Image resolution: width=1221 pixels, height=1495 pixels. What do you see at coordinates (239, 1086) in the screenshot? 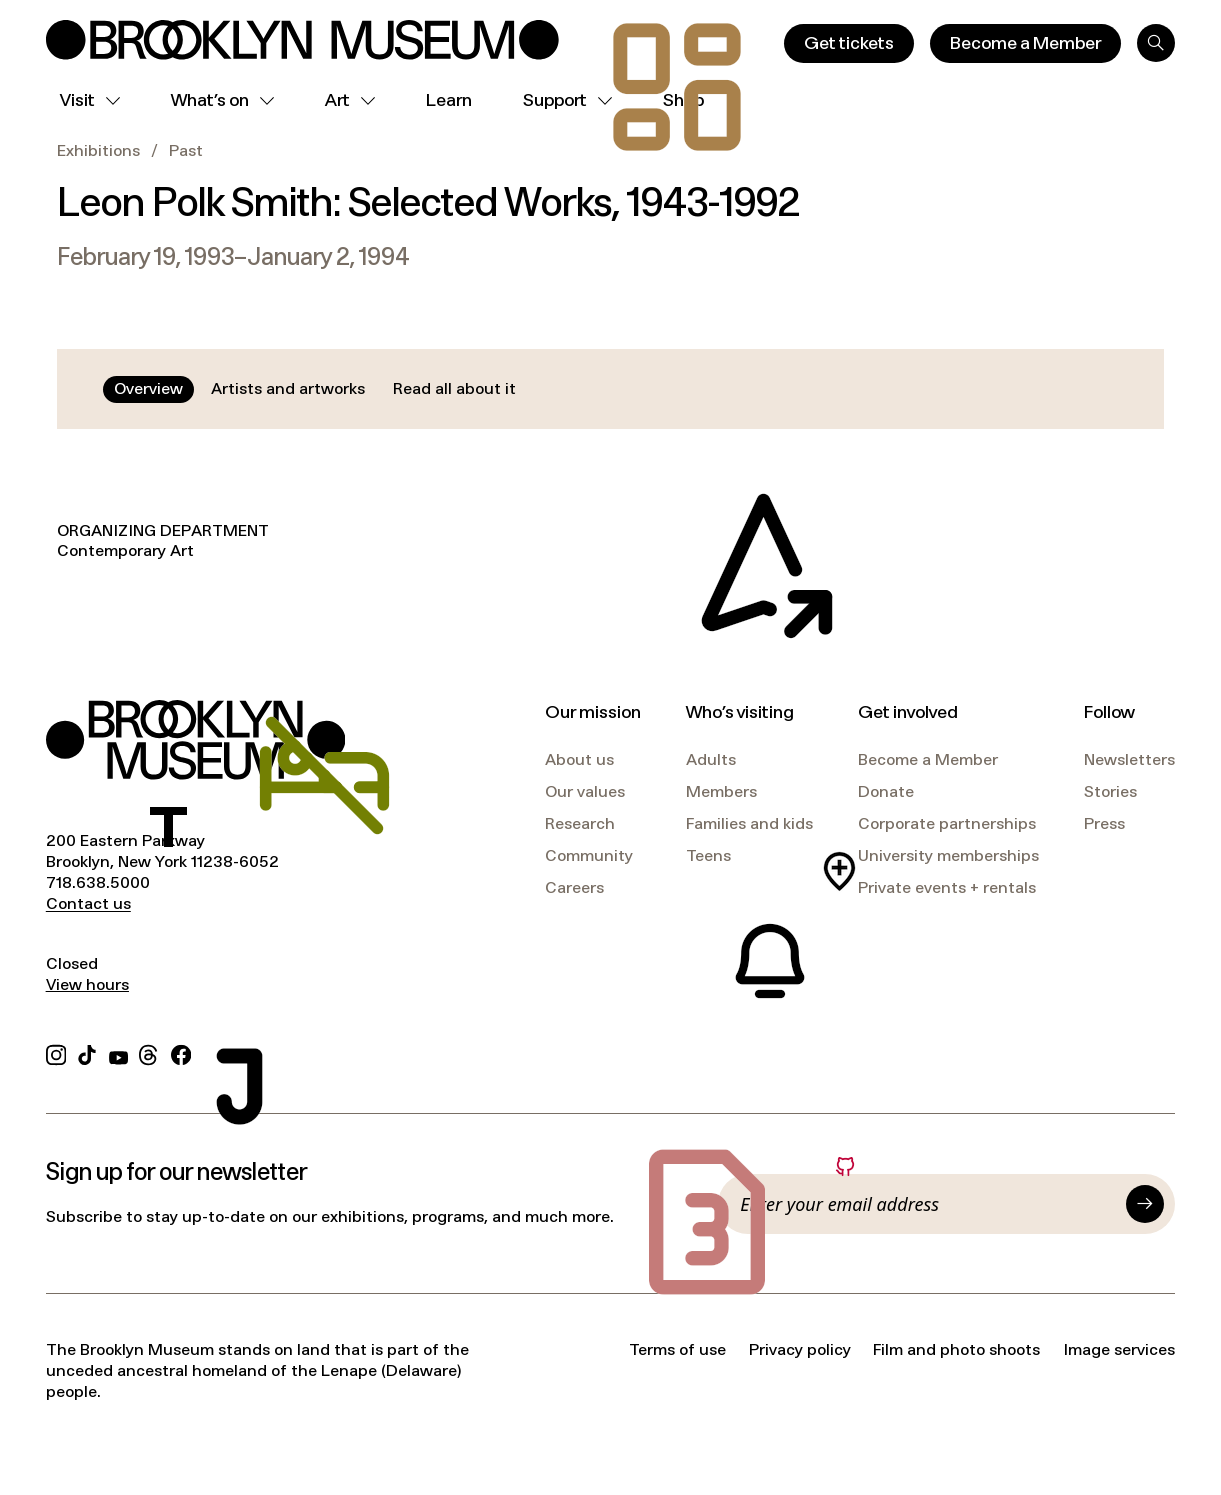
I see `indicates items or sections starting with the letter J` at bounding box center [239, 1086].